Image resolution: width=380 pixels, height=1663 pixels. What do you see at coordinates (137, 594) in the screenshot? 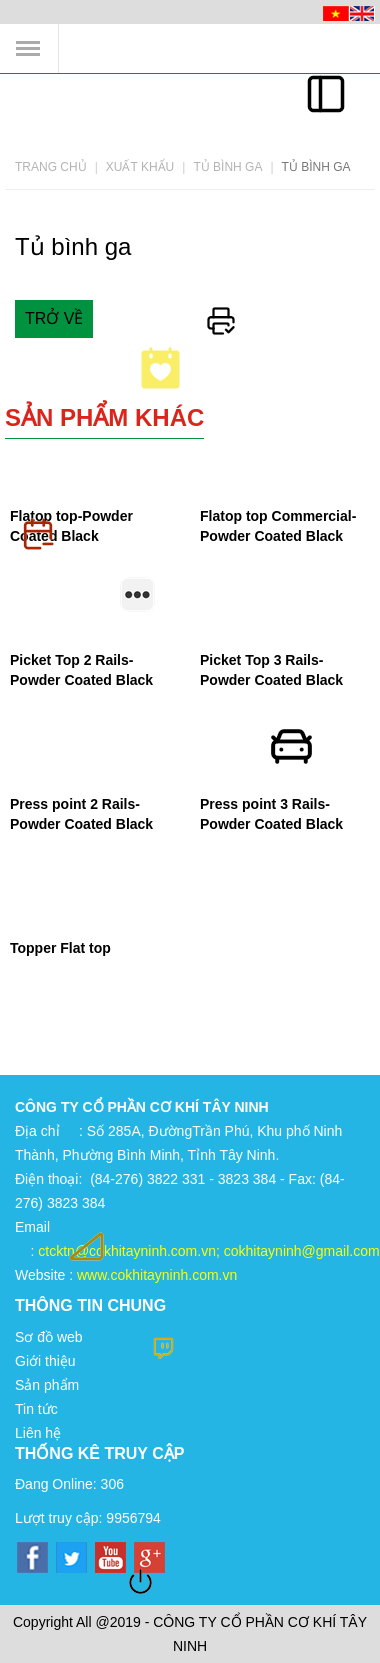
I see `view other applications or categories` at bounding box center [137, 594].